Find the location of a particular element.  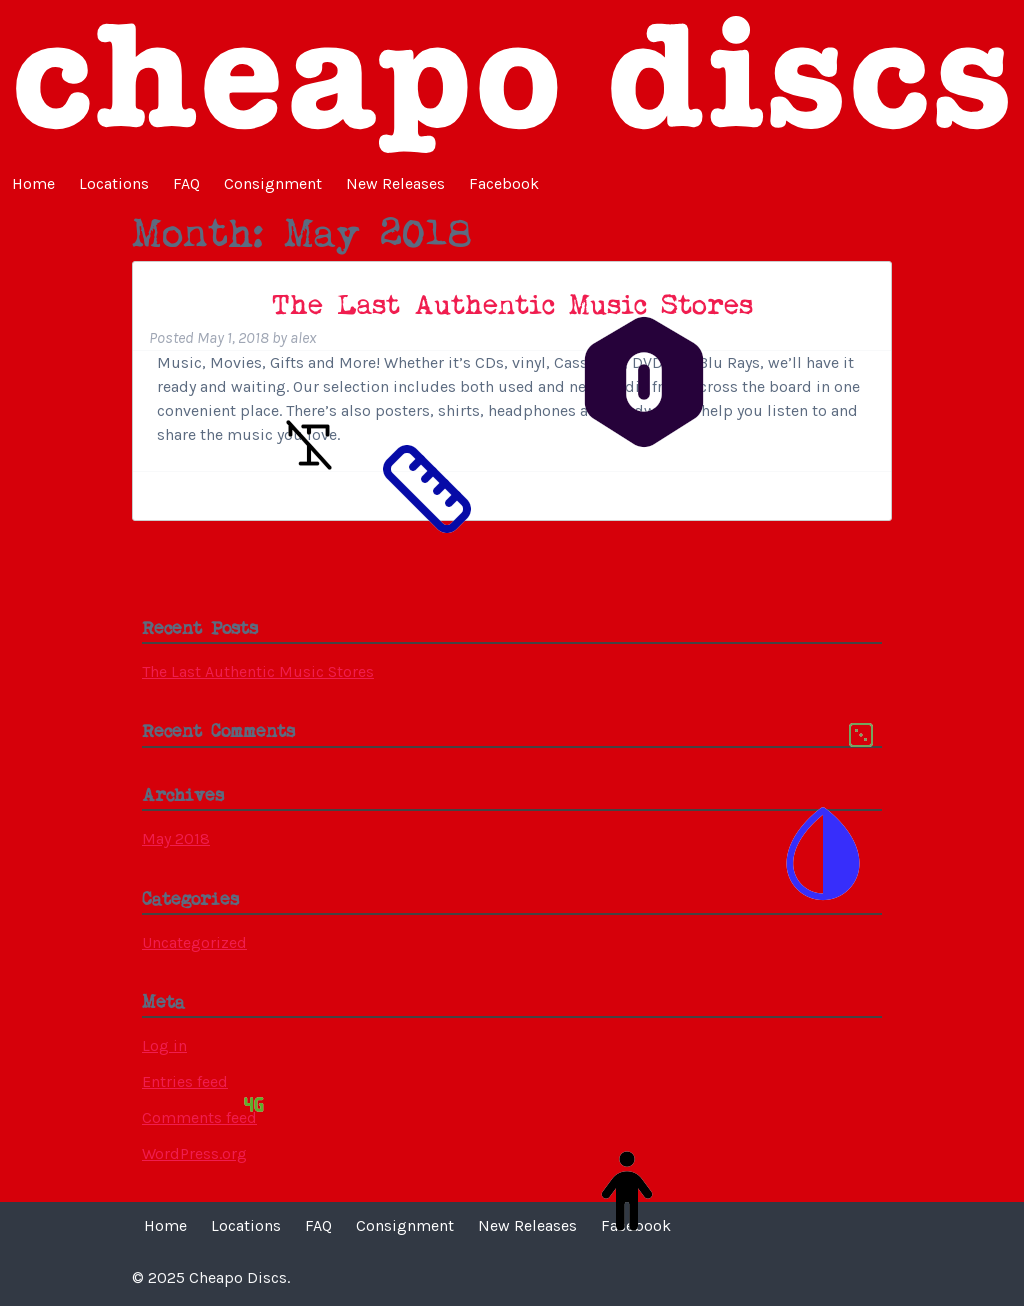

access measurement tools is located at coordinates (427, 489).